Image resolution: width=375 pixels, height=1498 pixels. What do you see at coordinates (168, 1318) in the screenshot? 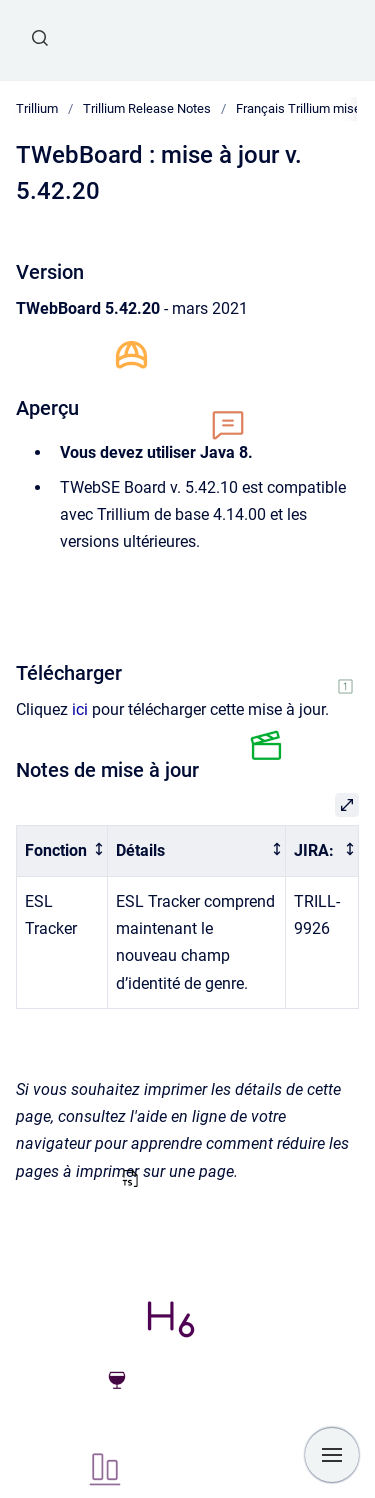
I see `format text as heading level 6` at bounding box center [168, 1318].